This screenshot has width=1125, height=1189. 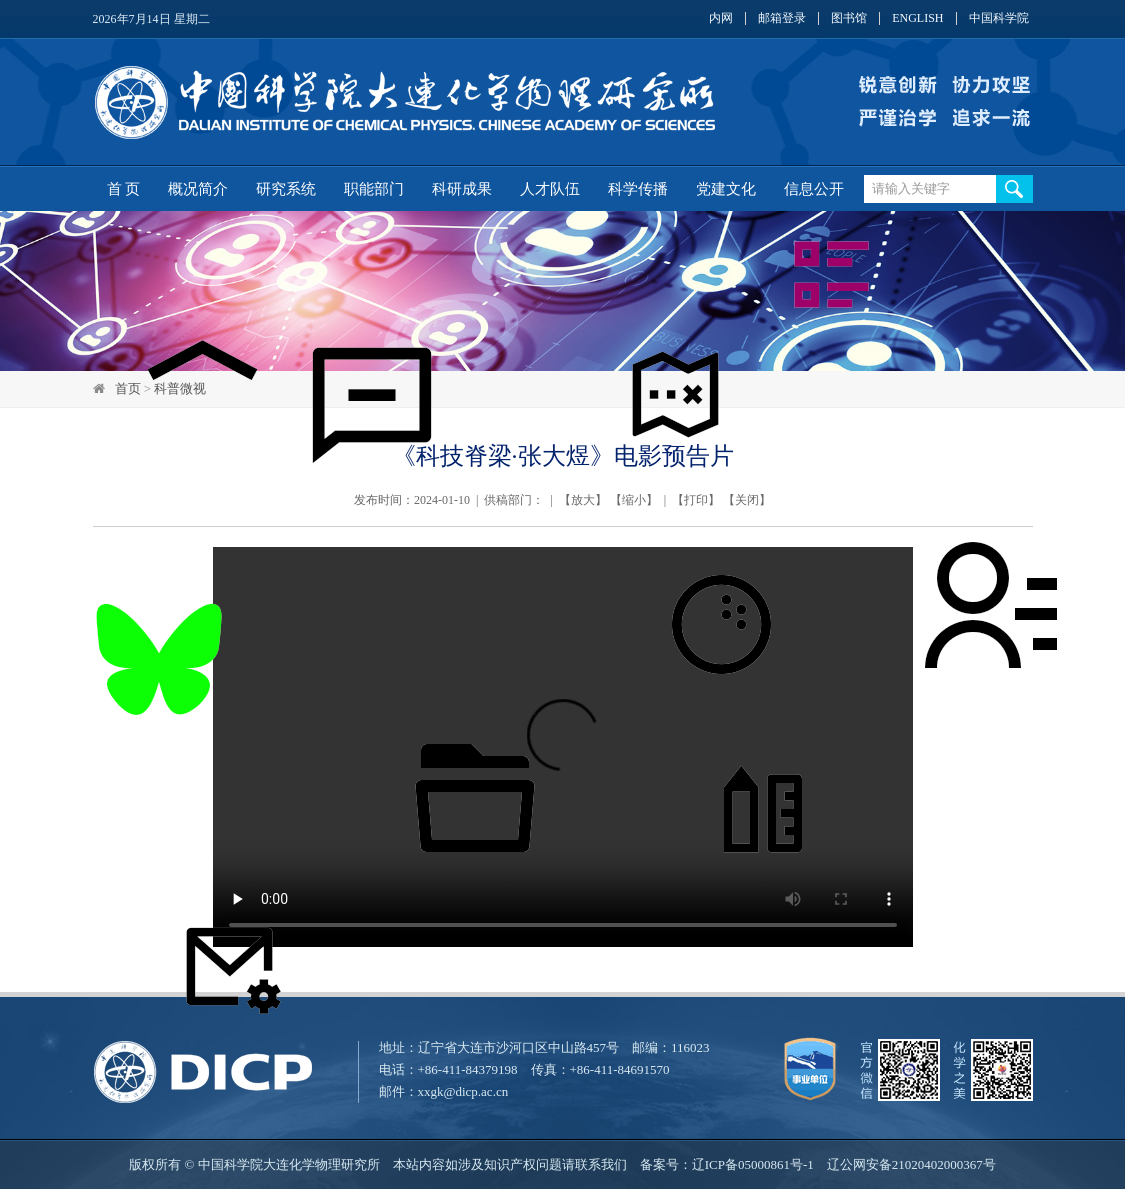 I want to click on access bowling game or sports app, so click(x=721, y=624).